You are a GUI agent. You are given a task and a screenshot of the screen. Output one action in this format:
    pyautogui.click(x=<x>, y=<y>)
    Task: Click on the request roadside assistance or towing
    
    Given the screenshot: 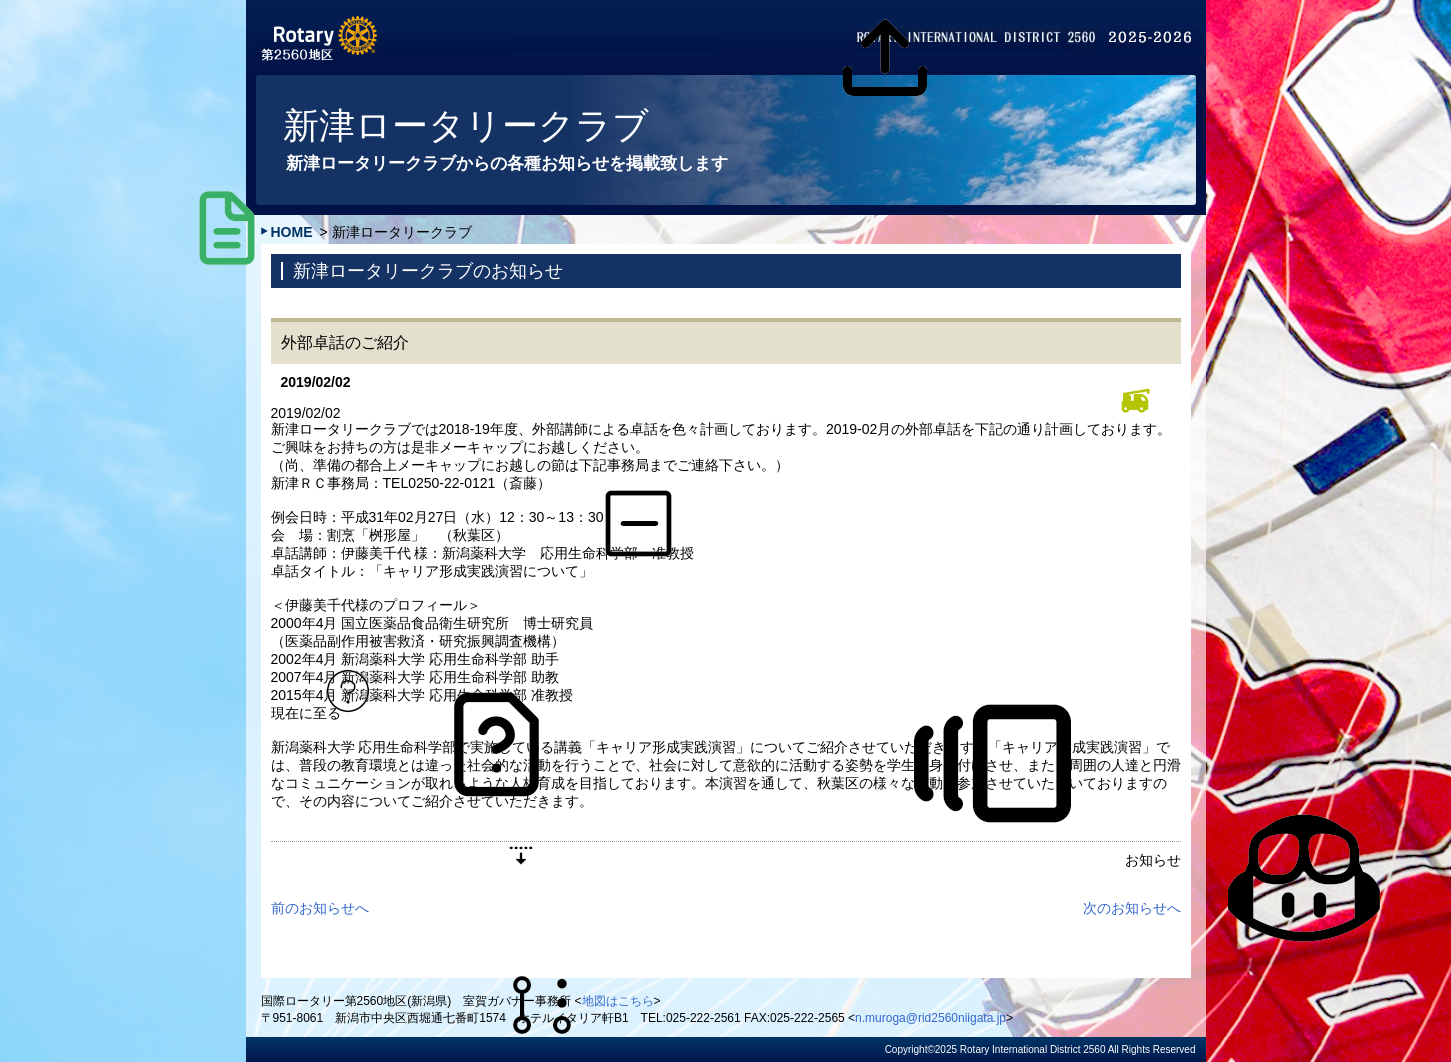 What is the action you would take?
    pyautogui.click(x=1135, y=402)
    